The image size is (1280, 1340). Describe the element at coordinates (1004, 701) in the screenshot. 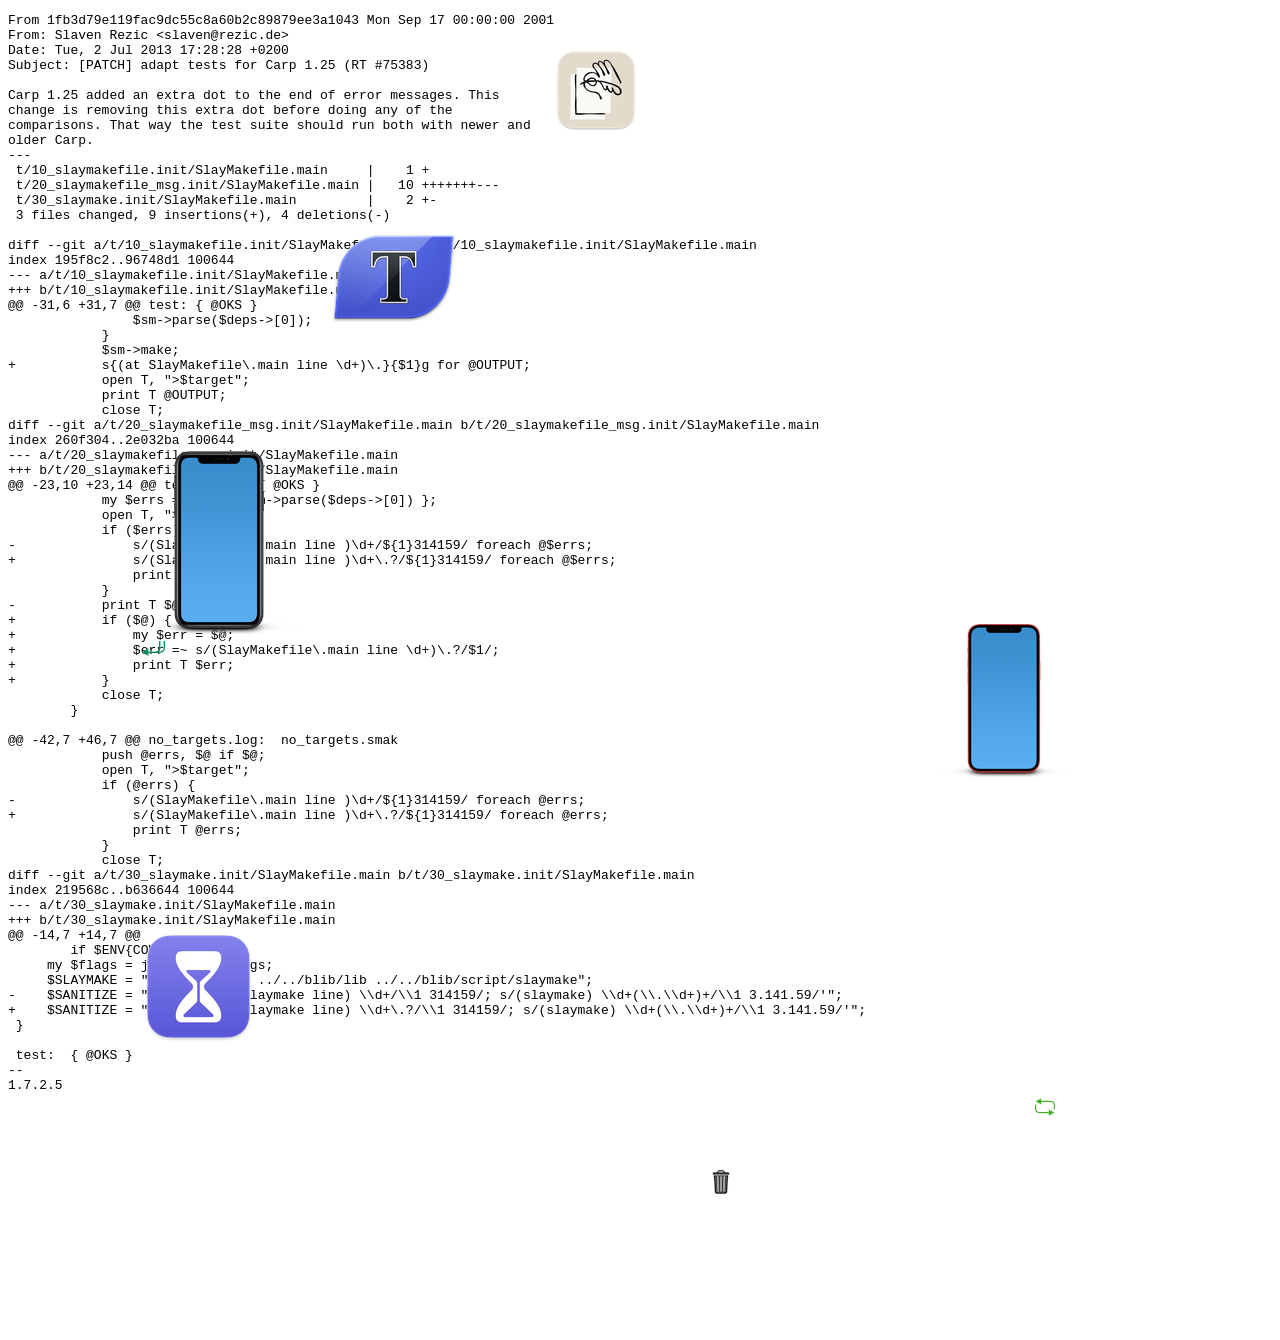

I see `iPhone 12 device icon in red` at that location.